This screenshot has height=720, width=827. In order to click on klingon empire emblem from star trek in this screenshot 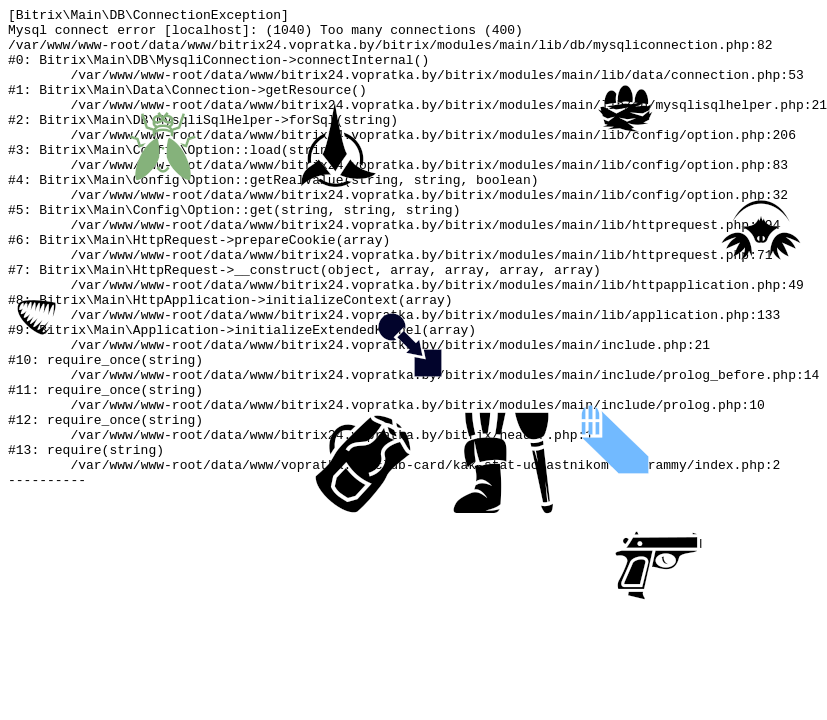, I will do `click(338, 144)`.